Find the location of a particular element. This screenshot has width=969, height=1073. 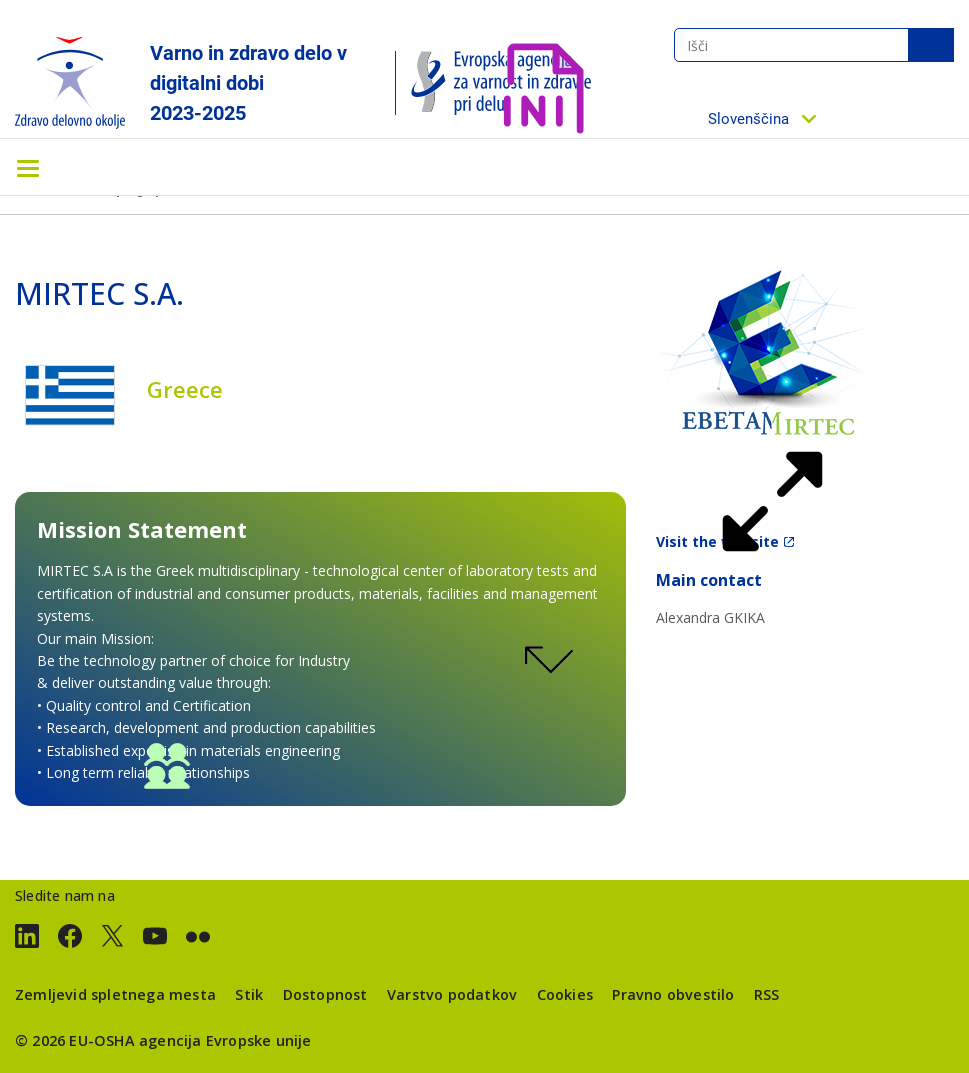

expand to full screen is located at coordinates (772, 501).